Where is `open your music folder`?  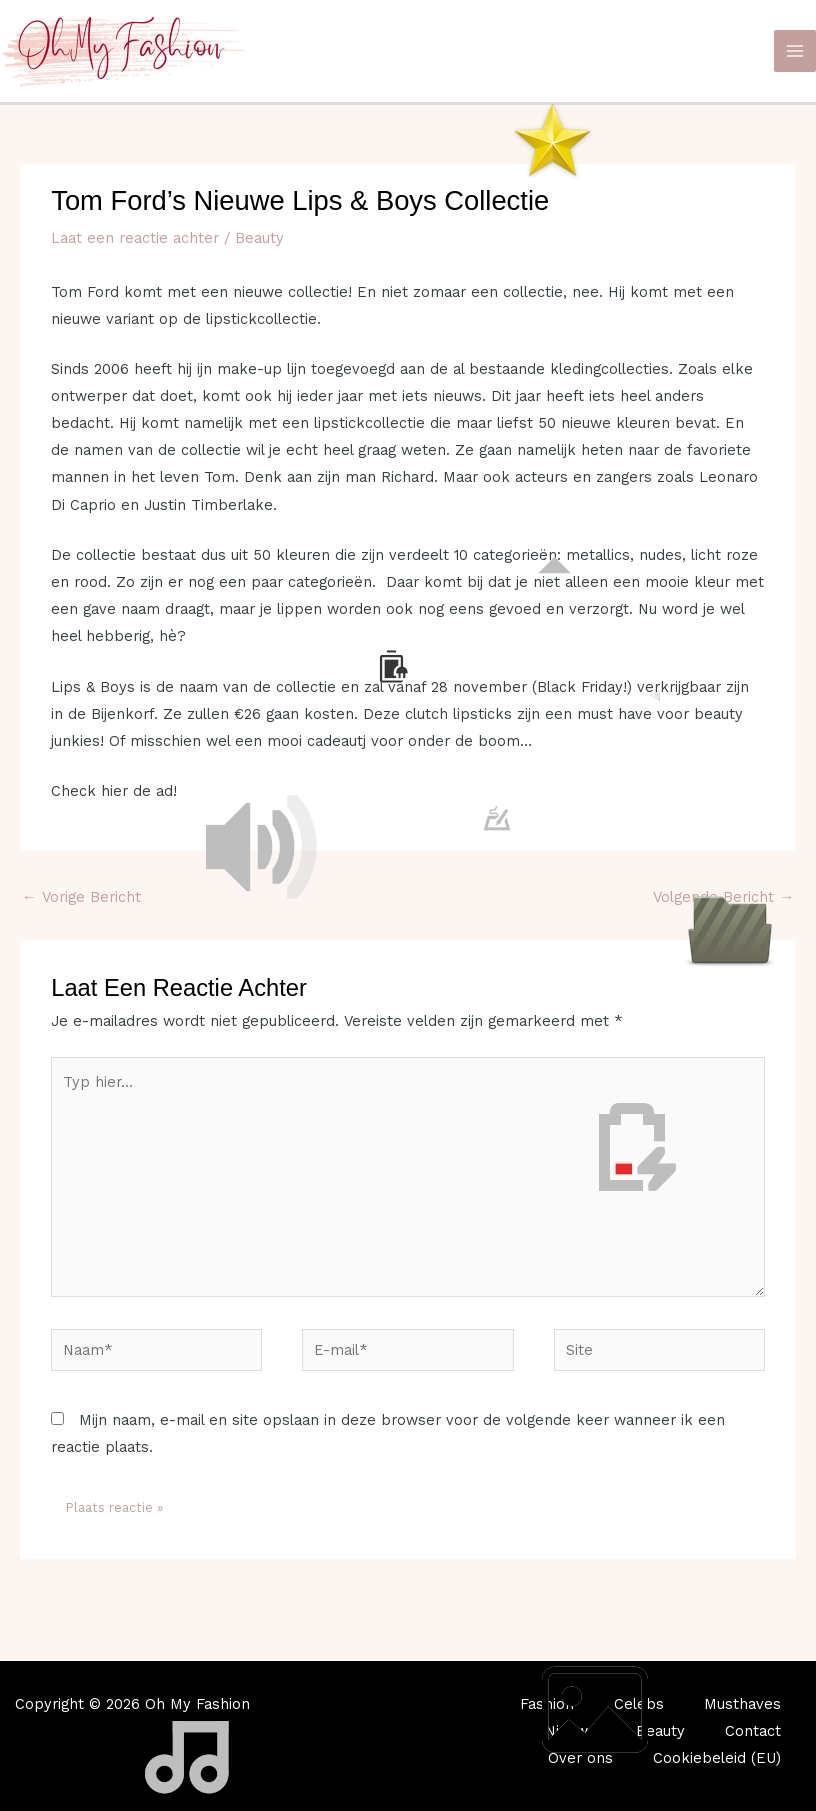
open your music folder is located at coordinates (189, 1754).